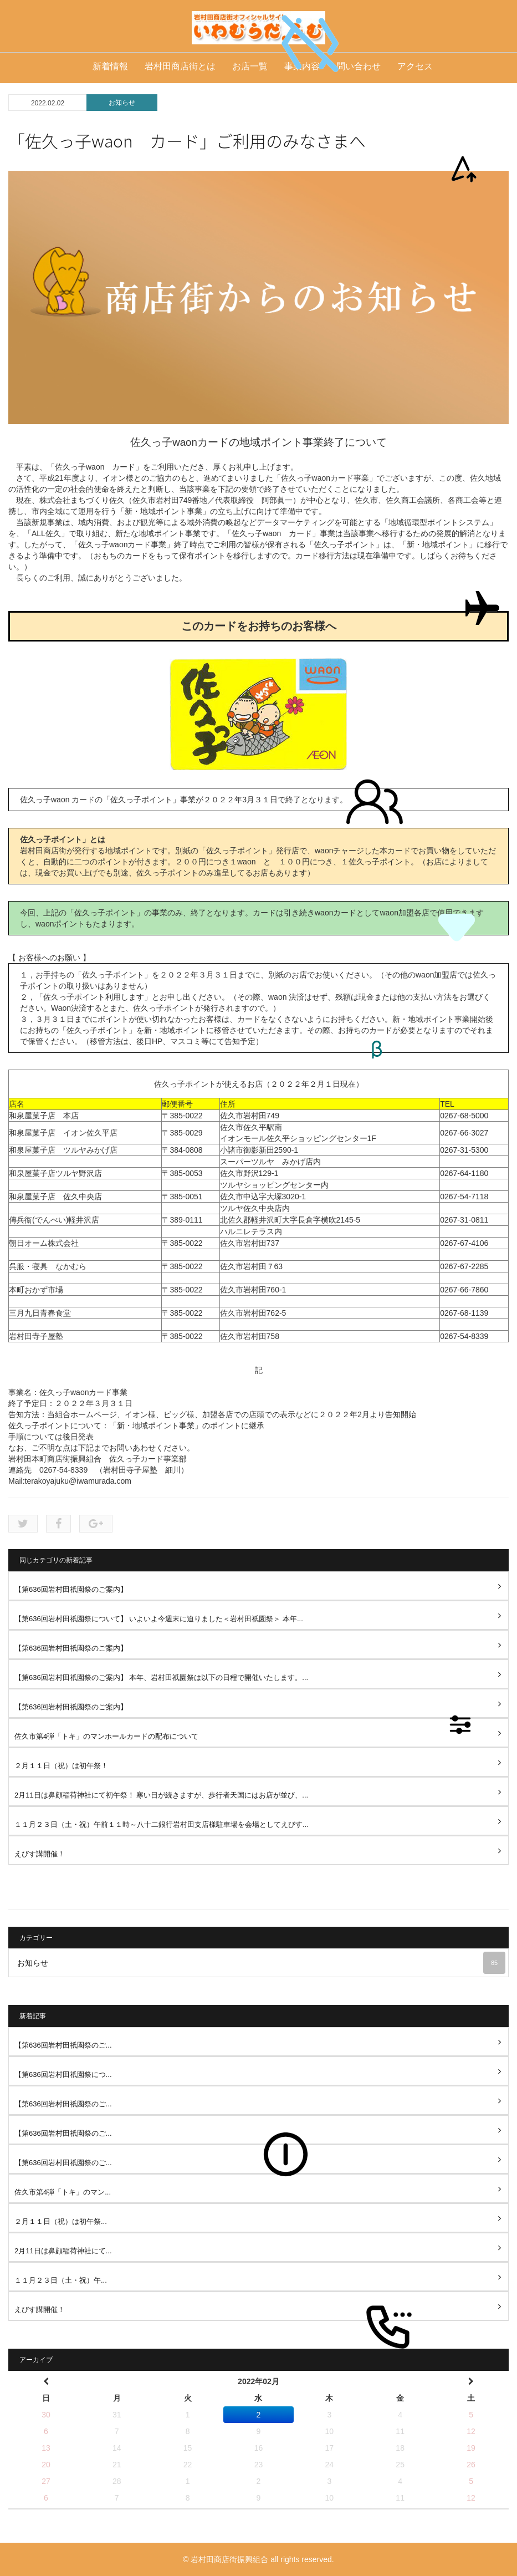 The height and width of the screenshot is (2576, 517). I want to click on access information or help, so click(285, 2154).